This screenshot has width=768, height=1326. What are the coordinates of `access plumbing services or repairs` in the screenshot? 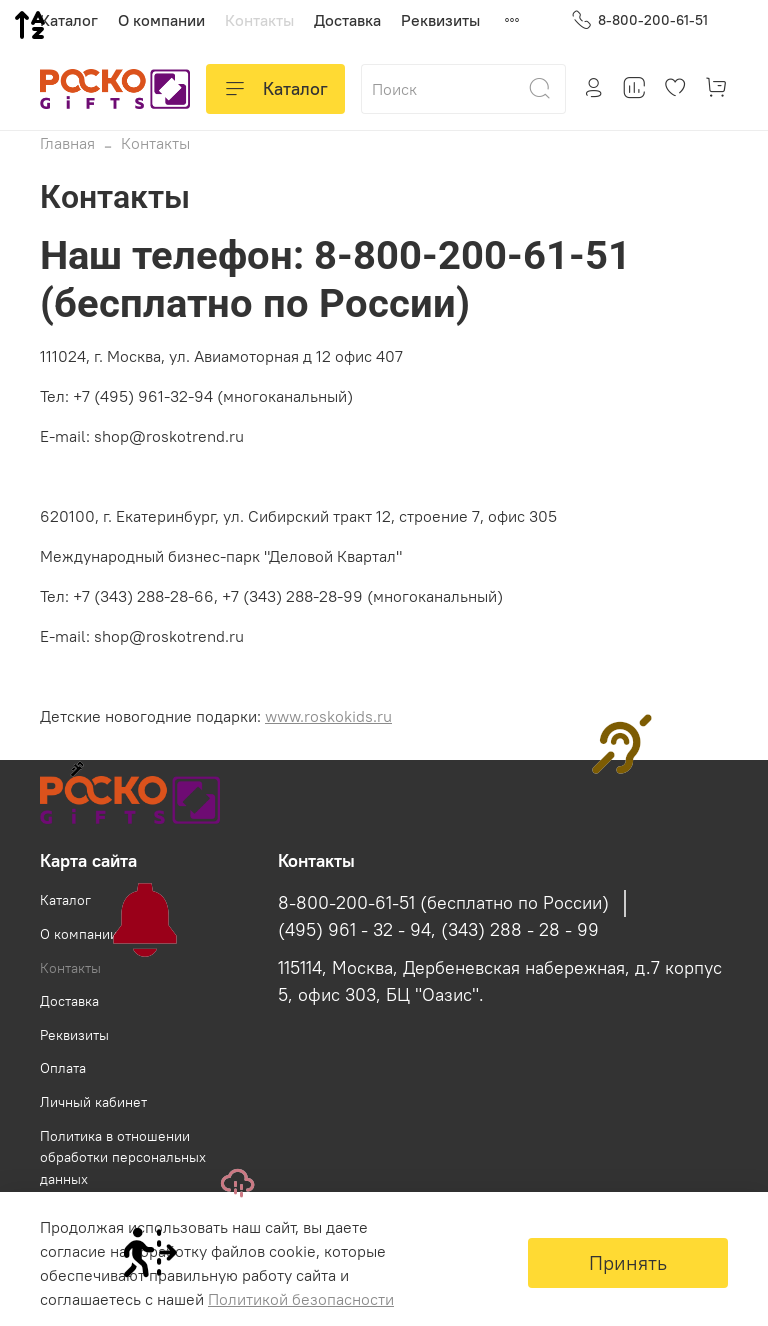 It's located at (77, 769).